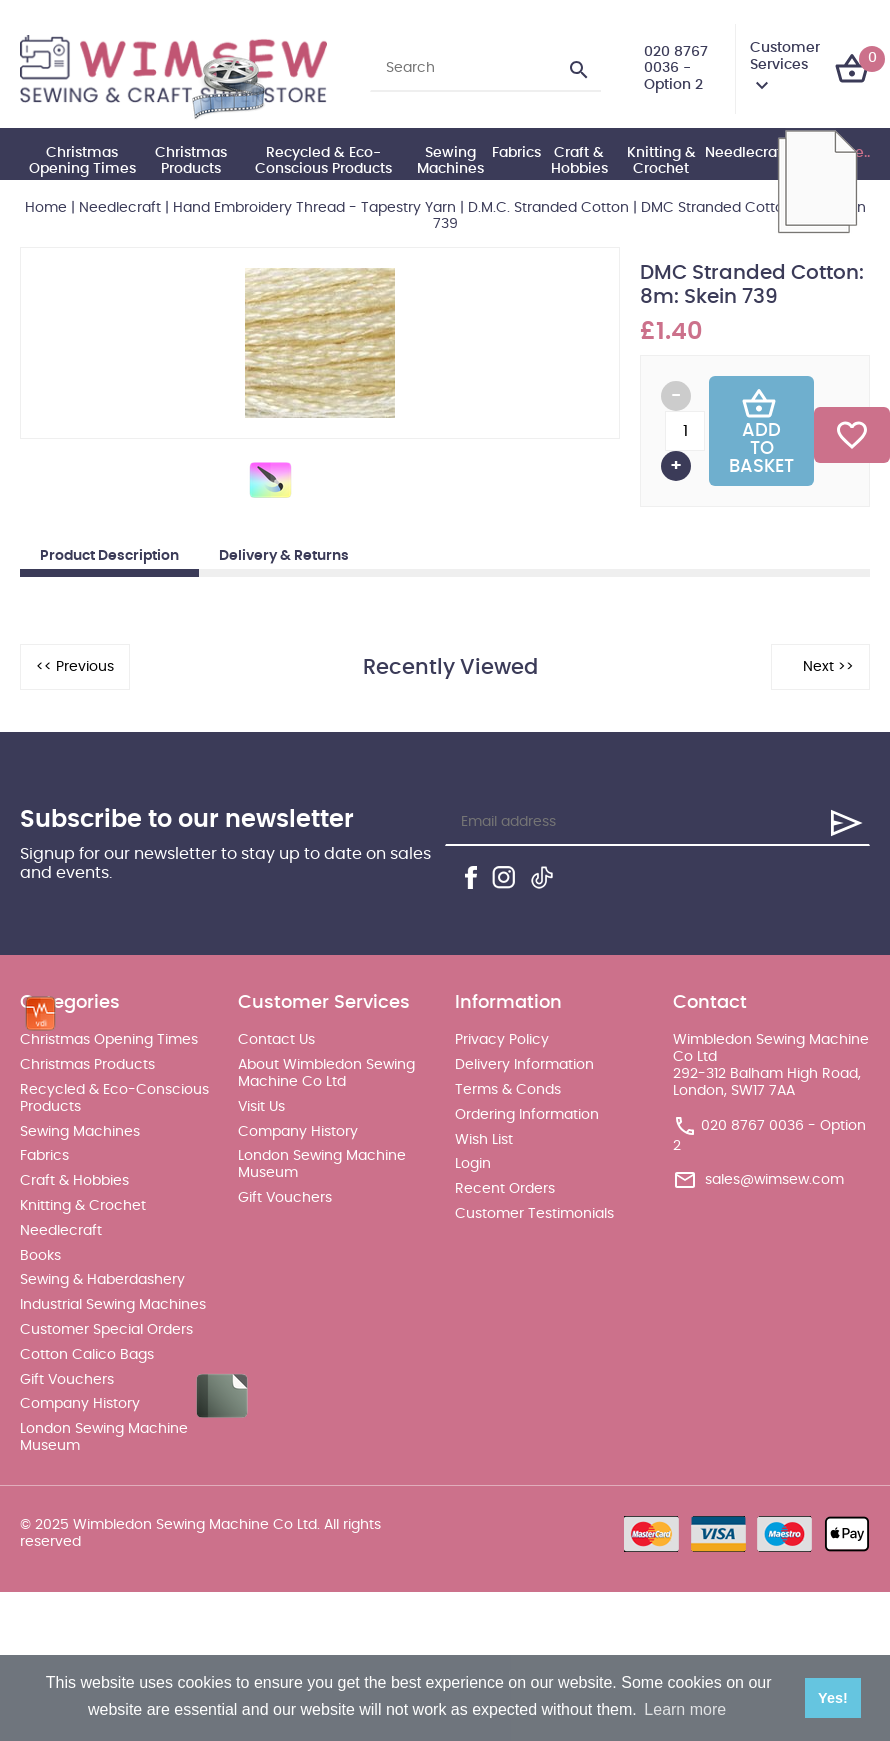 Image resolution: width=890 pixels, height=1741 pixels. Describe the element at coordinates (818, 182) in the screenshot. I see `copy file to clipboard` at that location.